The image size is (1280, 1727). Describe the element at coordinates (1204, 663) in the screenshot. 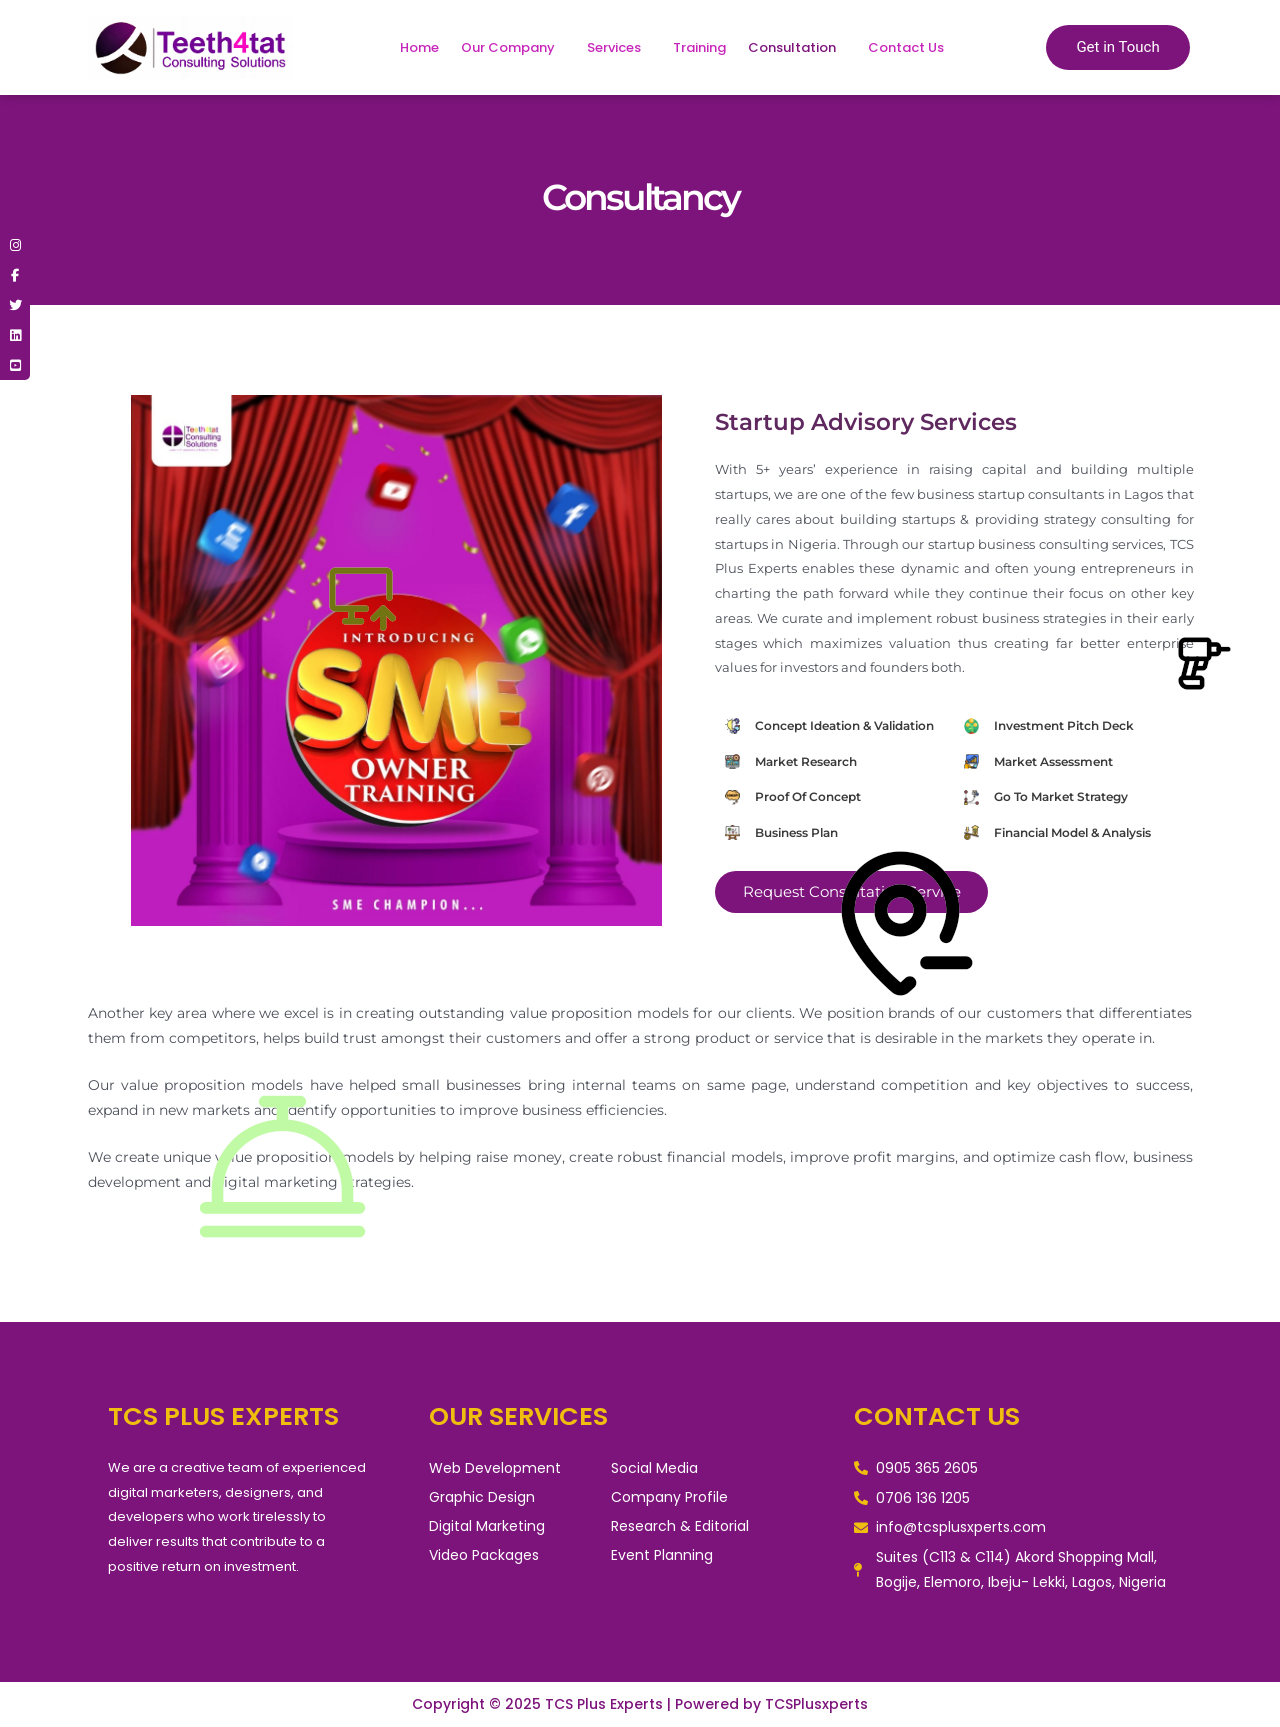

I see `access power tools or hardware category` at that location.